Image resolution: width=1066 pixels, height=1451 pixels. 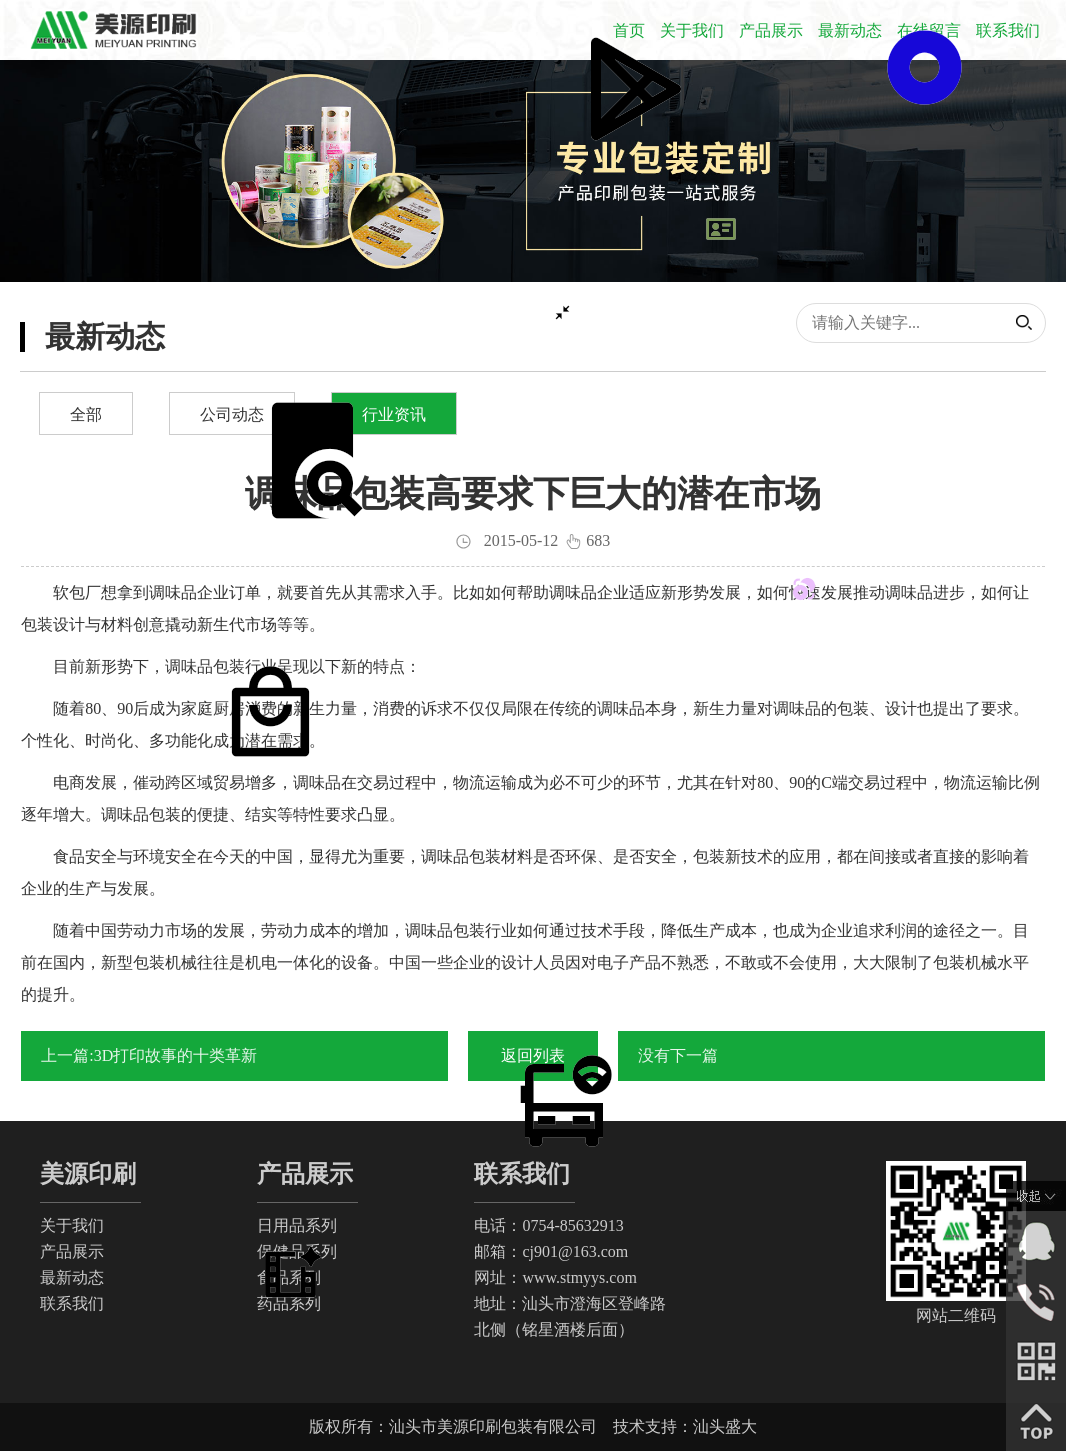 What do you see at coordinates (804, 589) in the screenshot?
I see `swap or exchange cryptocurrency tokens` at bounding box center [804, 589].